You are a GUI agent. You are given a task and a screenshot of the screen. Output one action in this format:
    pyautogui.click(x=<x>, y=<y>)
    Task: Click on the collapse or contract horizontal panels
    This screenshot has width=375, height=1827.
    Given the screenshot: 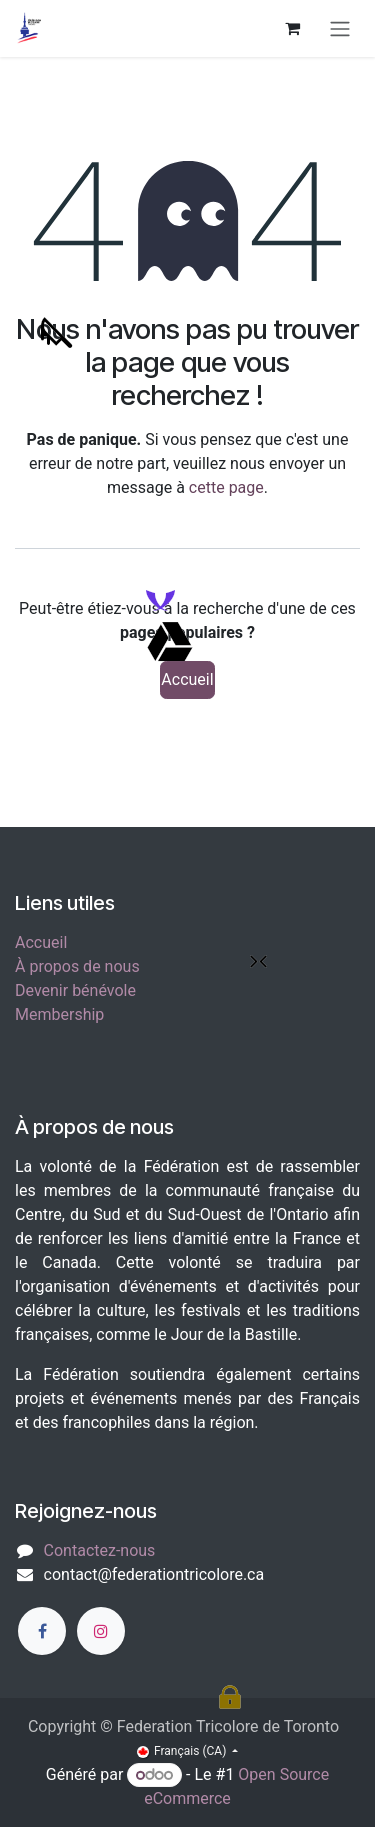 What is the action you would take?
    pyautogui.click(x=258, y=961)
    